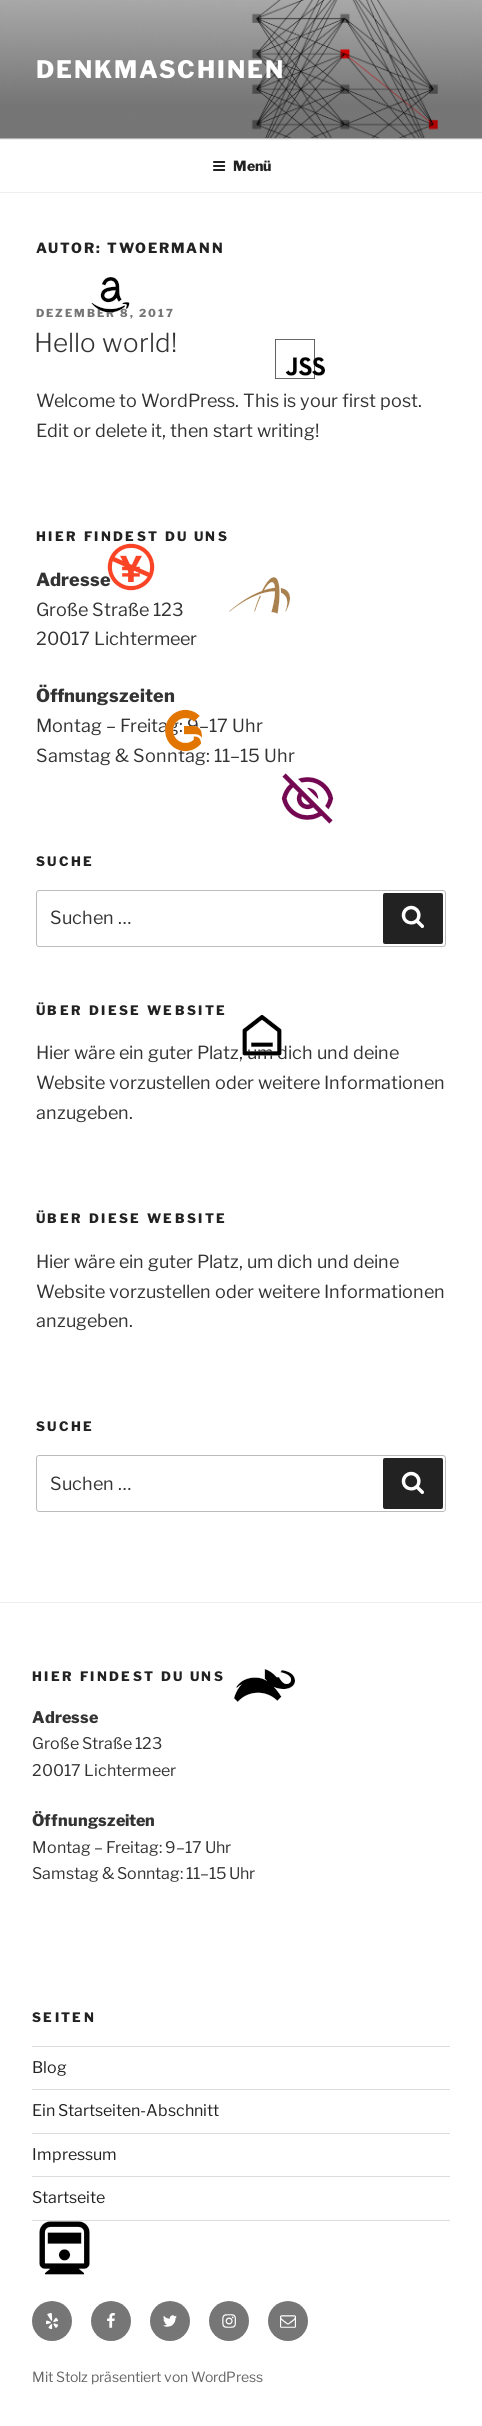 This screenshot has width=482, height=2426. Describe the element at coordinates (259, 595) in the screenshot. I see `elavon payment services logo` at that location.